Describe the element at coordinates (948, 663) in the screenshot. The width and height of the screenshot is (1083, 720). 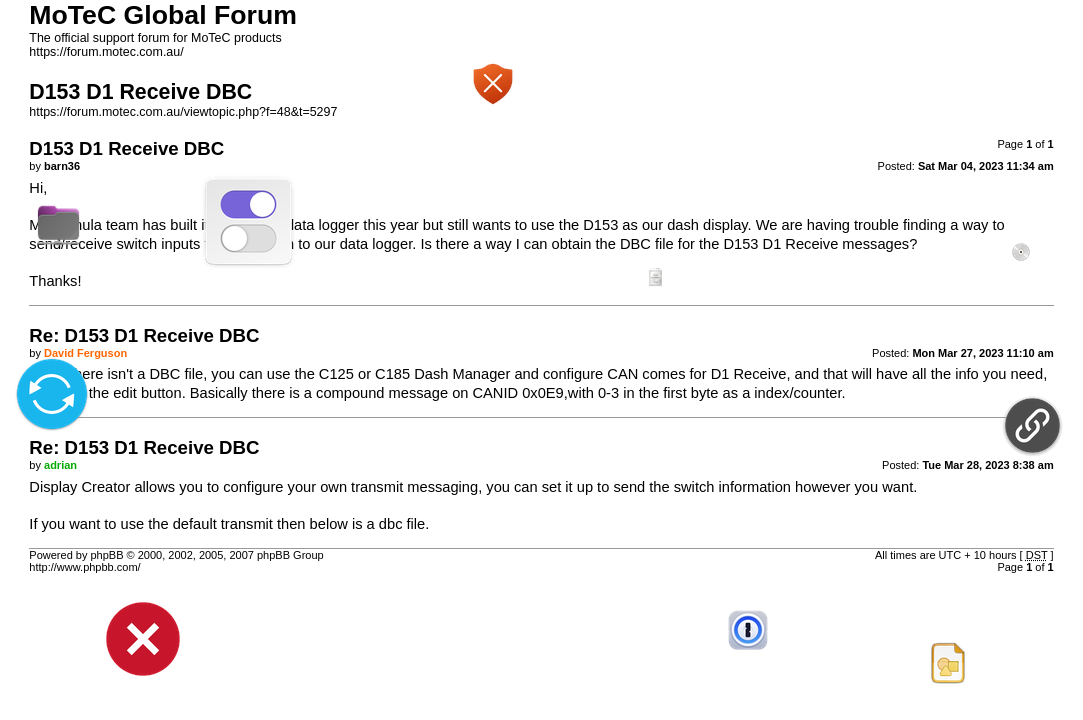
I see `a libreoffice draw document file` at that location.